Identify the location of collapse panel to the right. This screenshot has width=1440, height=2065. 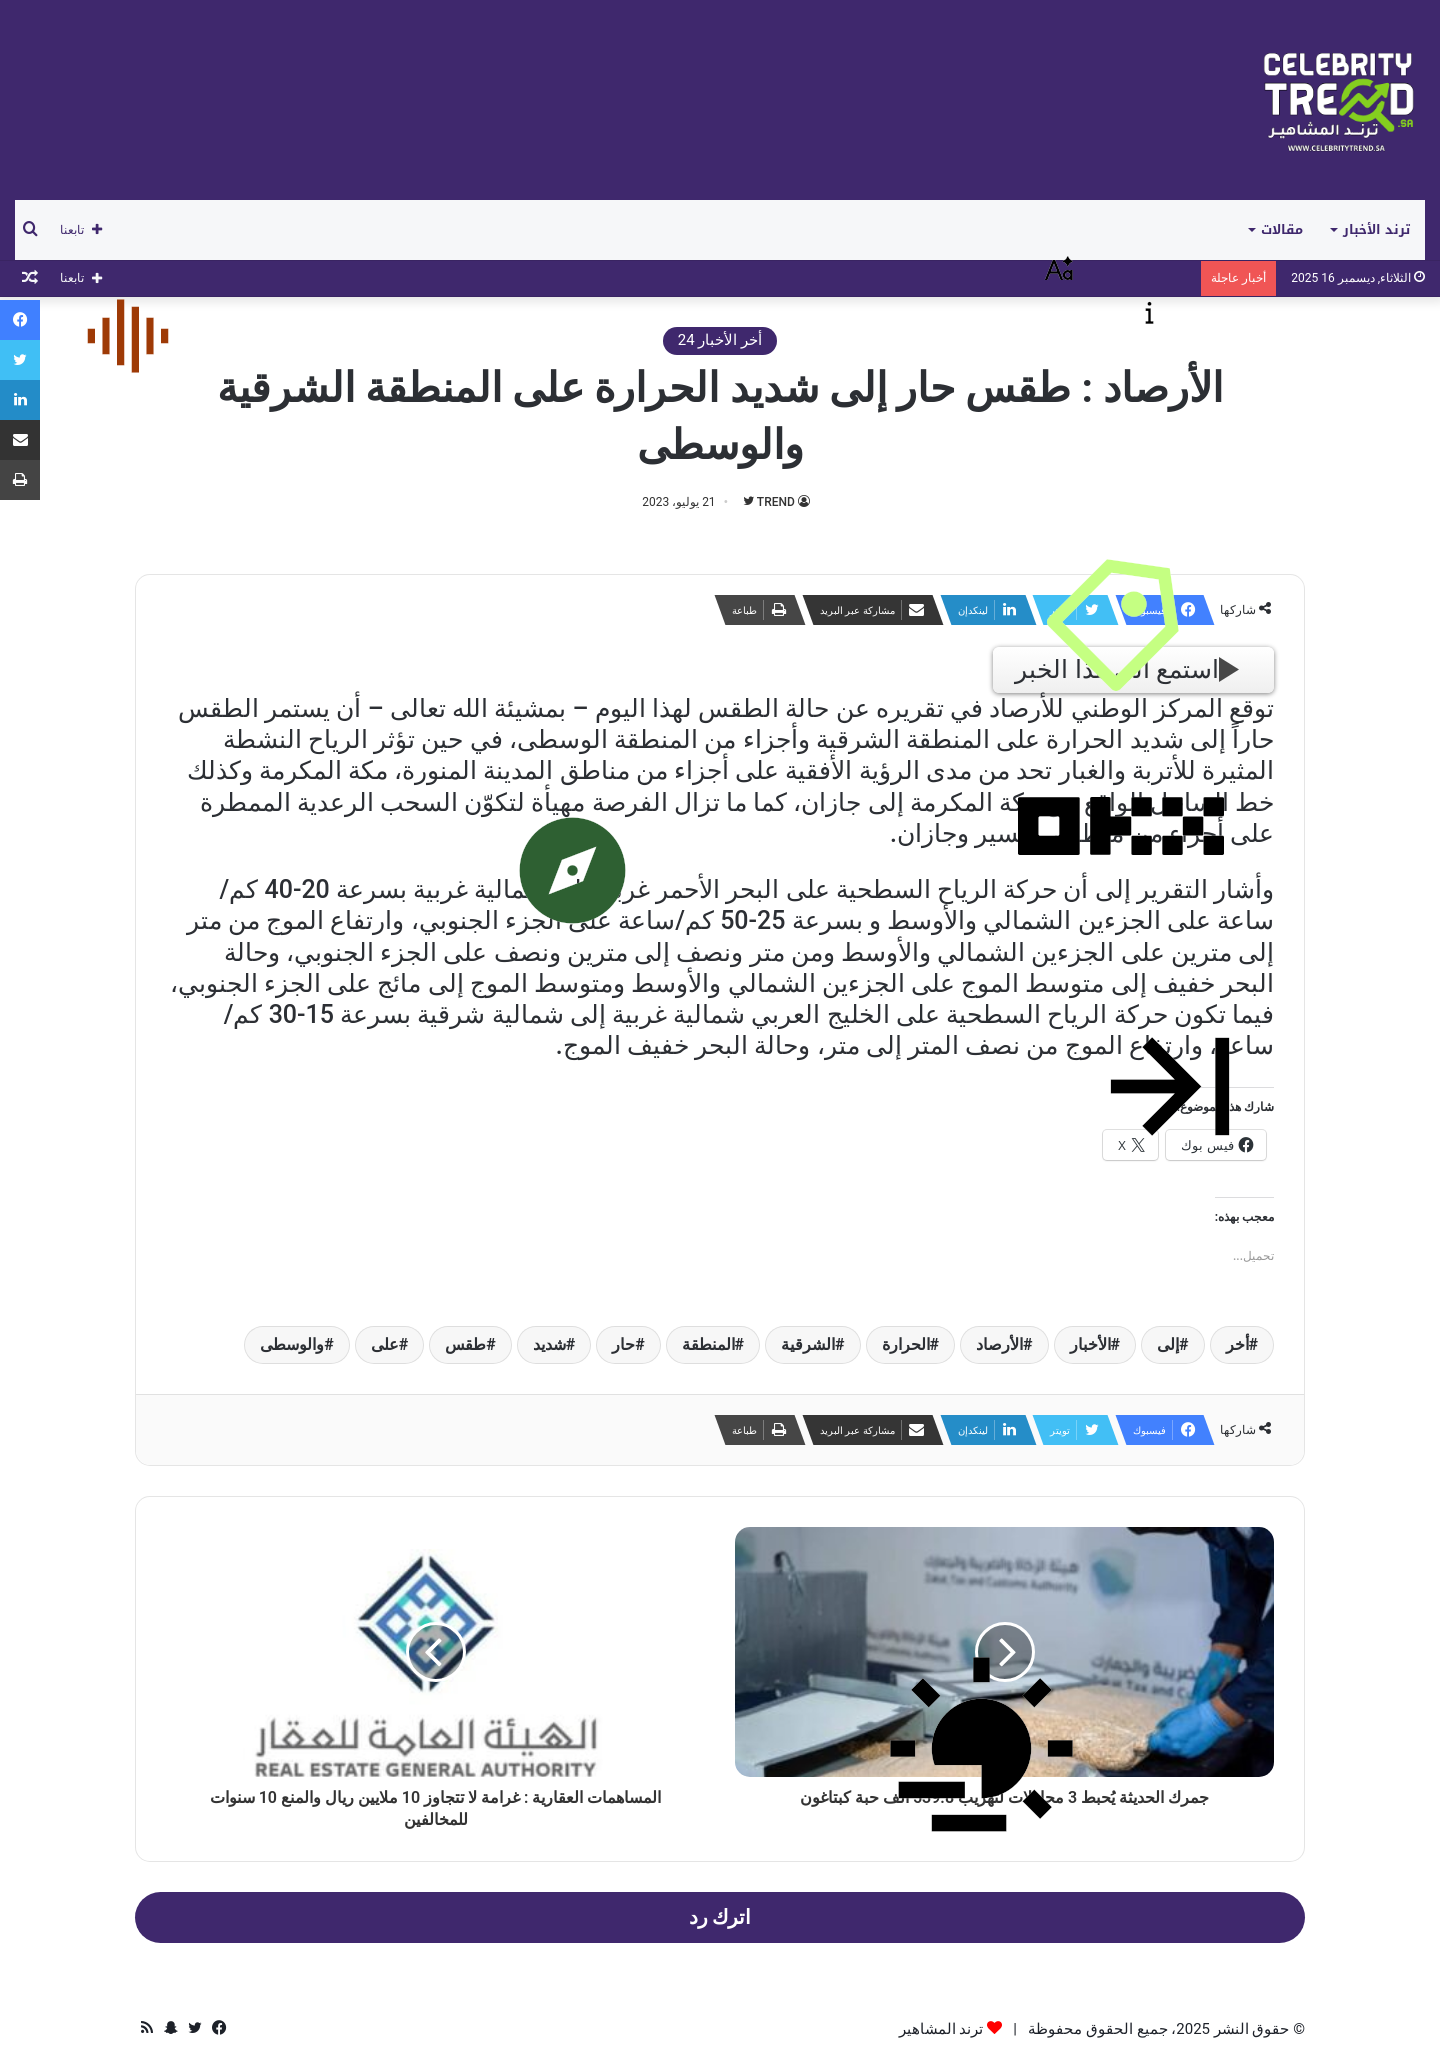
(1173, 1086).